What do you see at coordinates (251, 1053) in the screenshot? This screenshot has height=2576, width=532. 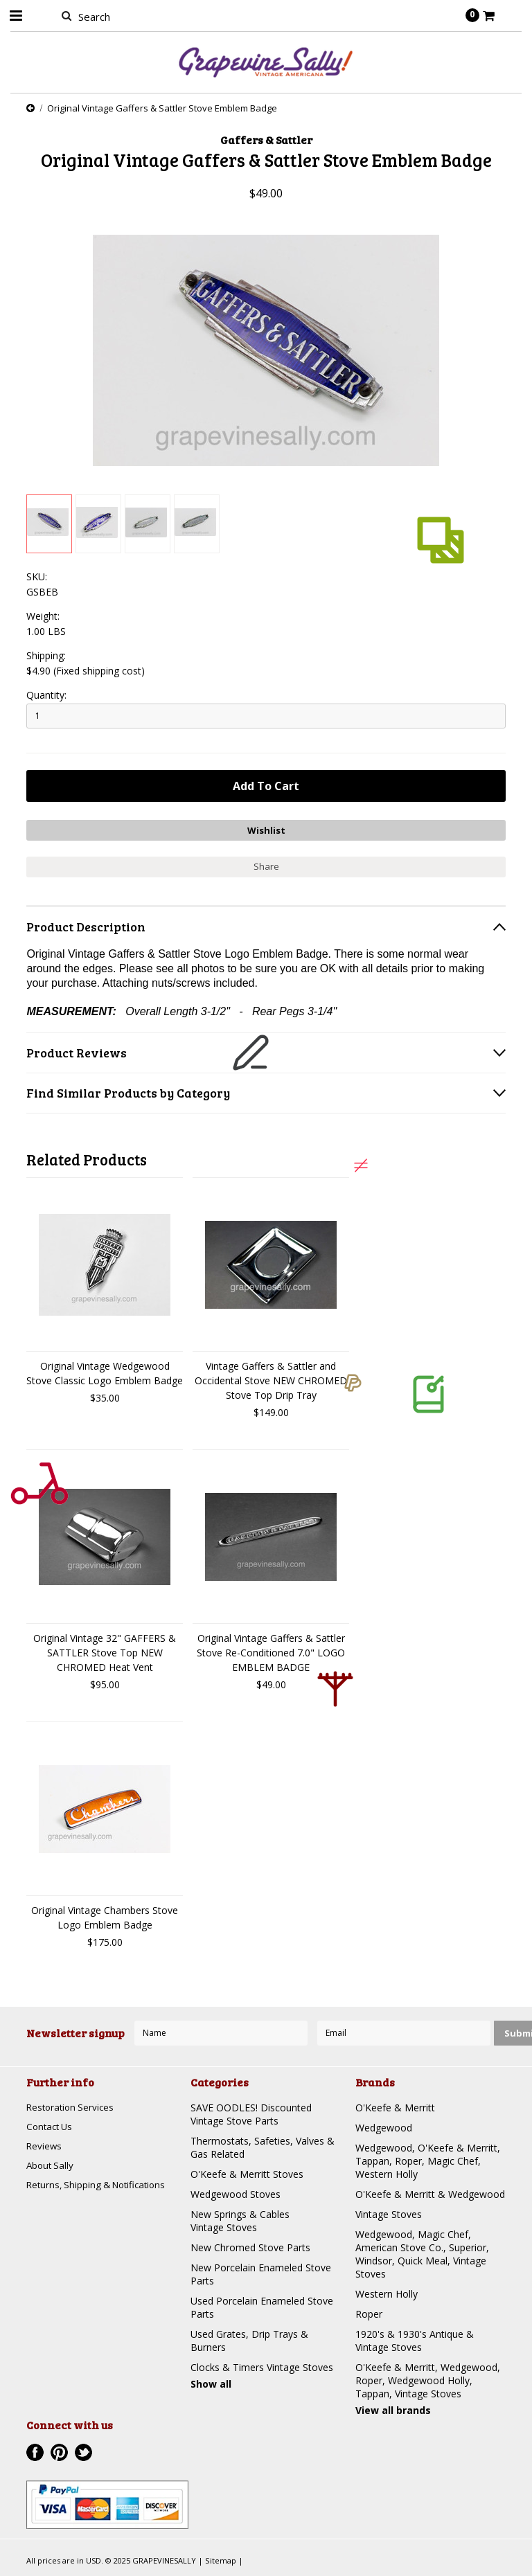 I see `edit text or content` at bounding box center [251, 1053].